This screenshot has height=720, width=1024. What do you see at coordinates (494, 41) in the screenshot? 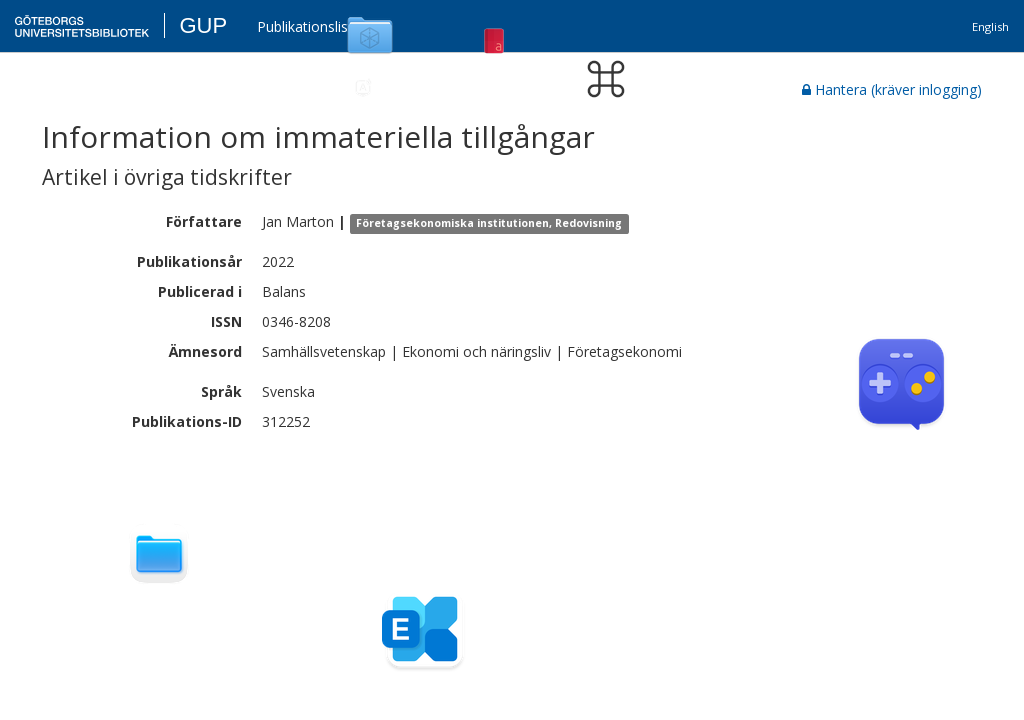
I see `open the dictionary app` at bounding box center [494, 41].